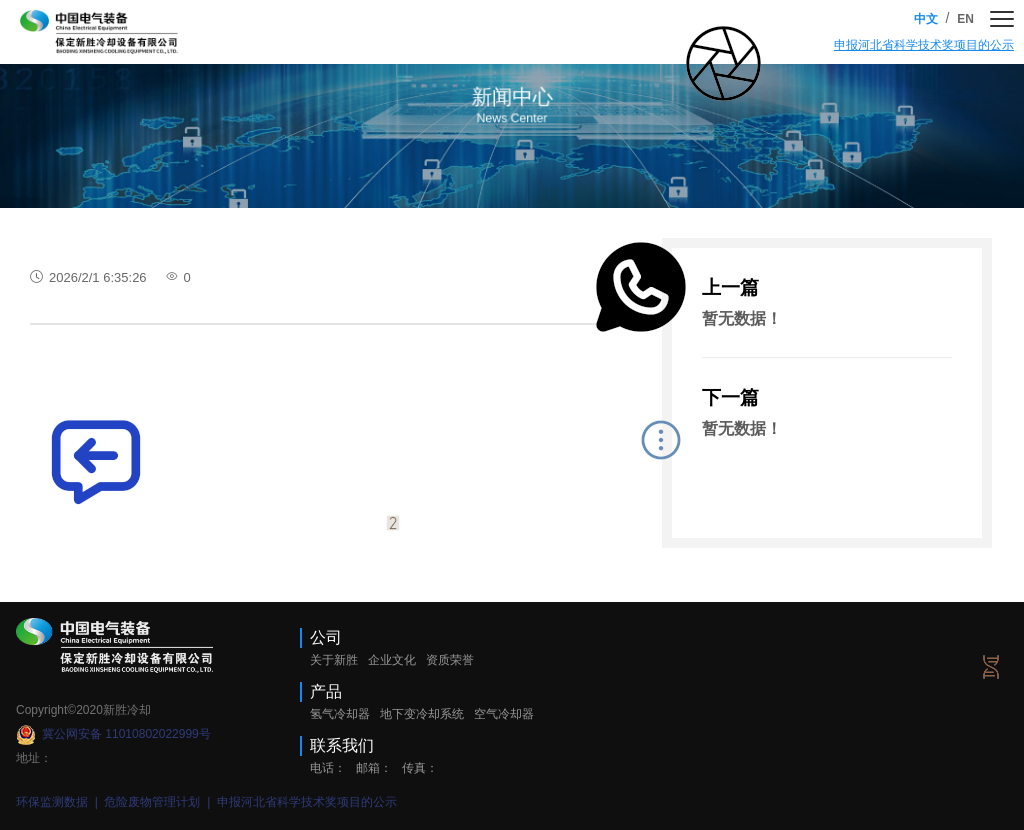 The width and height of the screenshot is (1024, 830). What do you see at coordinates (96, 460) in the screenshot?
I see `reply to a message` at bounding box center [96, 460].